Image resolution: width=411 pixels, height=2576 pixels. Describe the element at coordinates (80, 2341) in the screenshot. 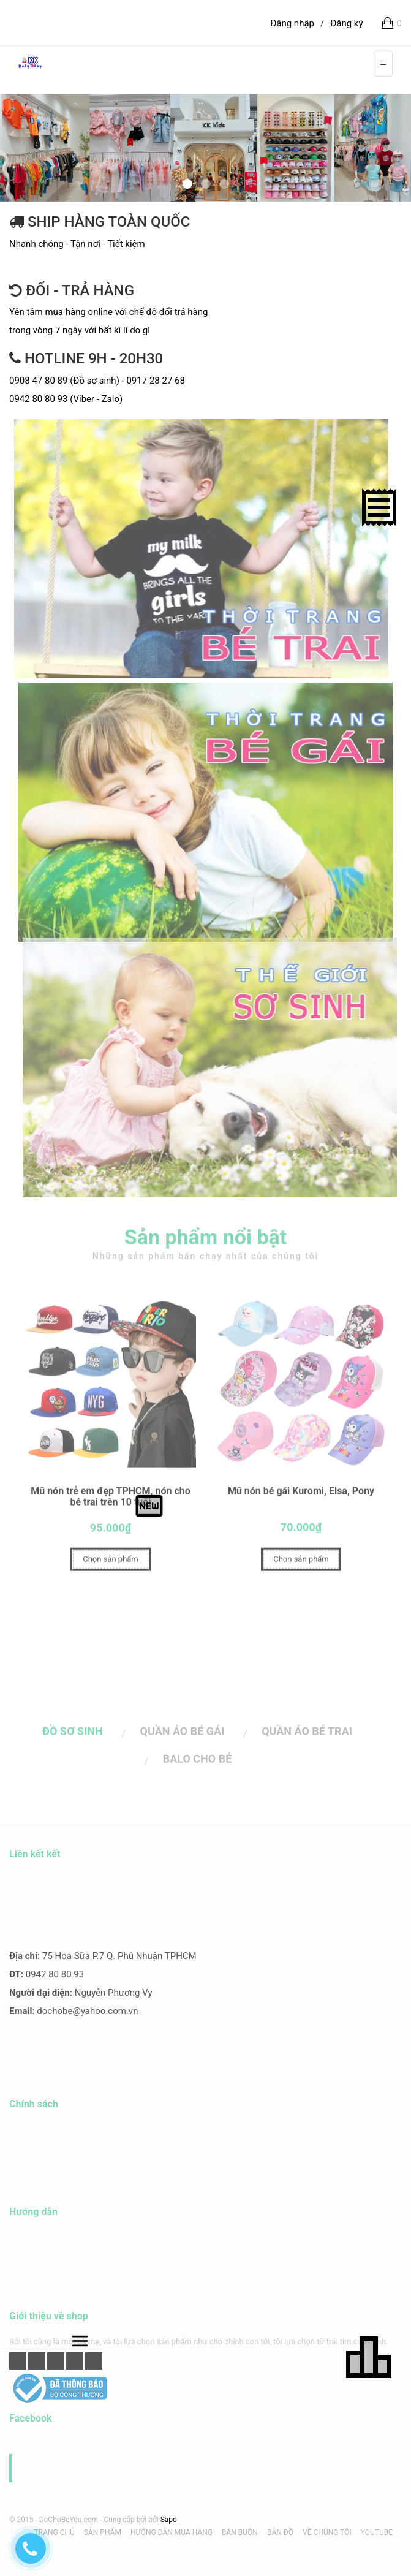

I see `open navigation menu` at that location.